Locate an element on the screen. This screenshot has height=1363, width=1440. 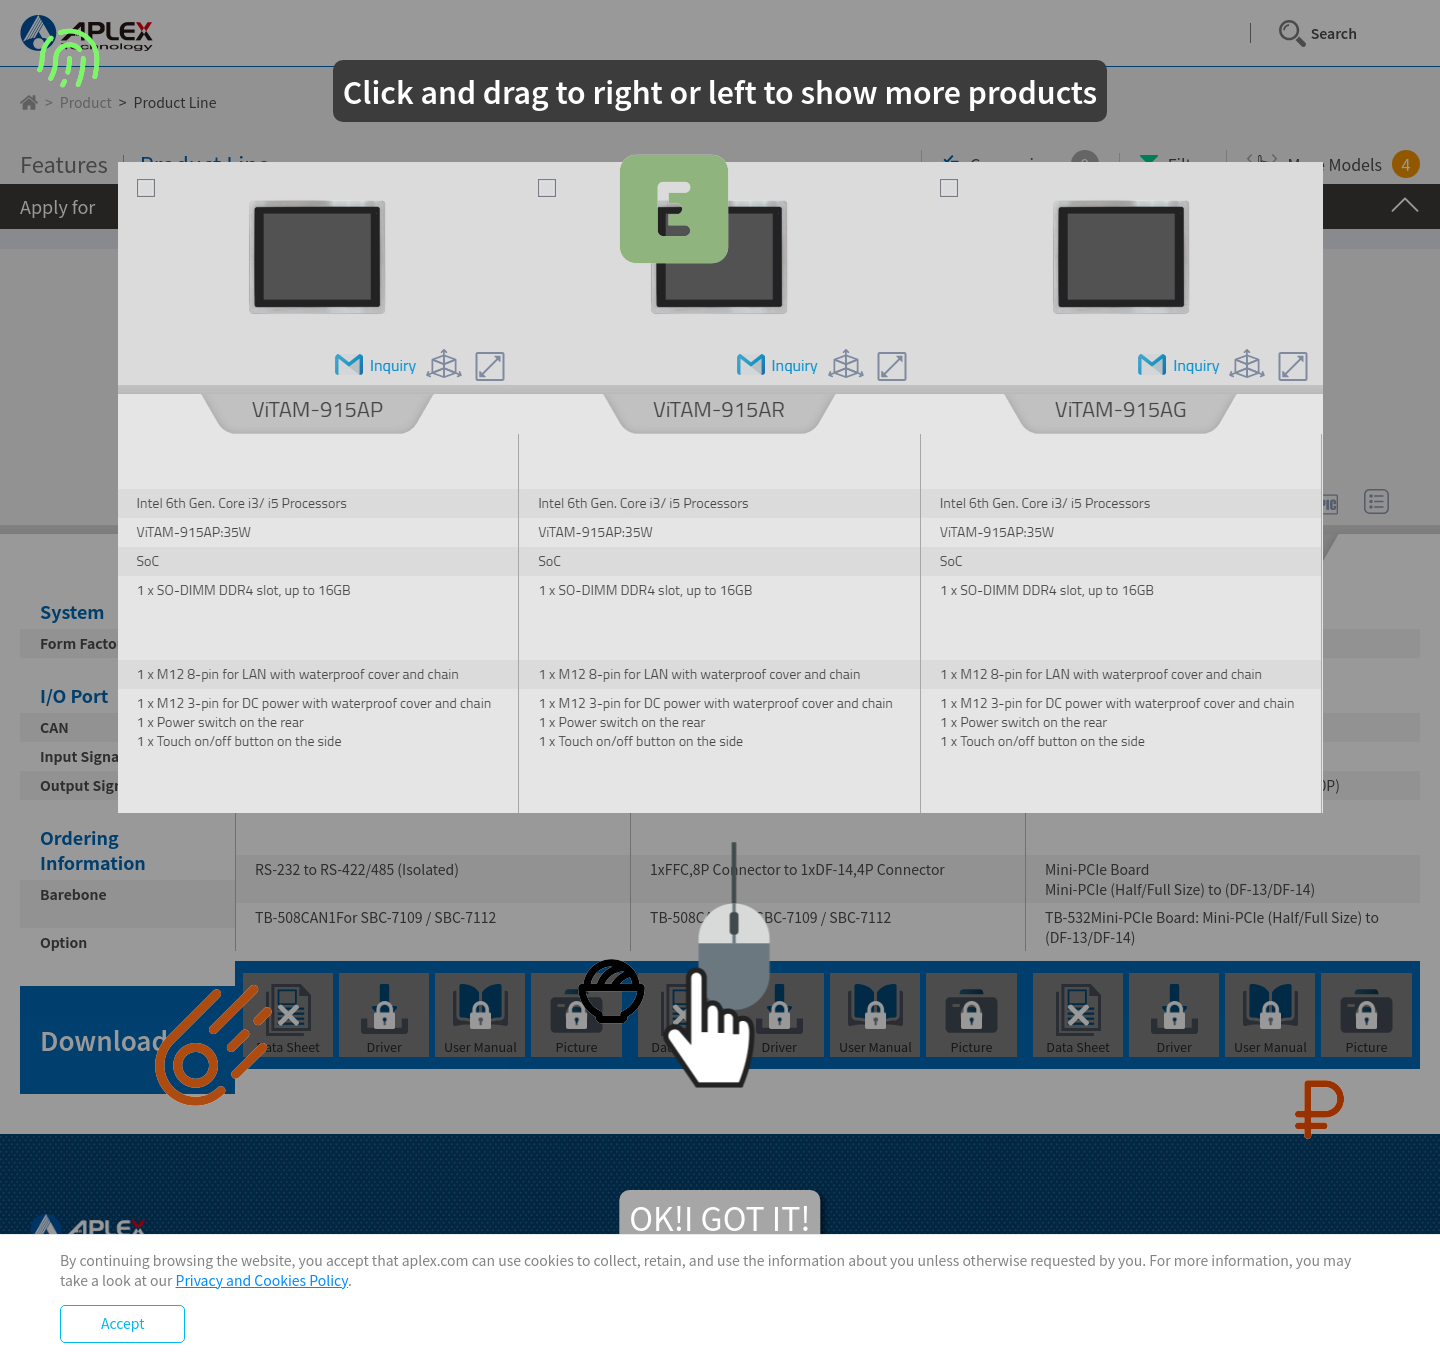
indicates russian ruble currency is located at coordinates (1319, 1109).